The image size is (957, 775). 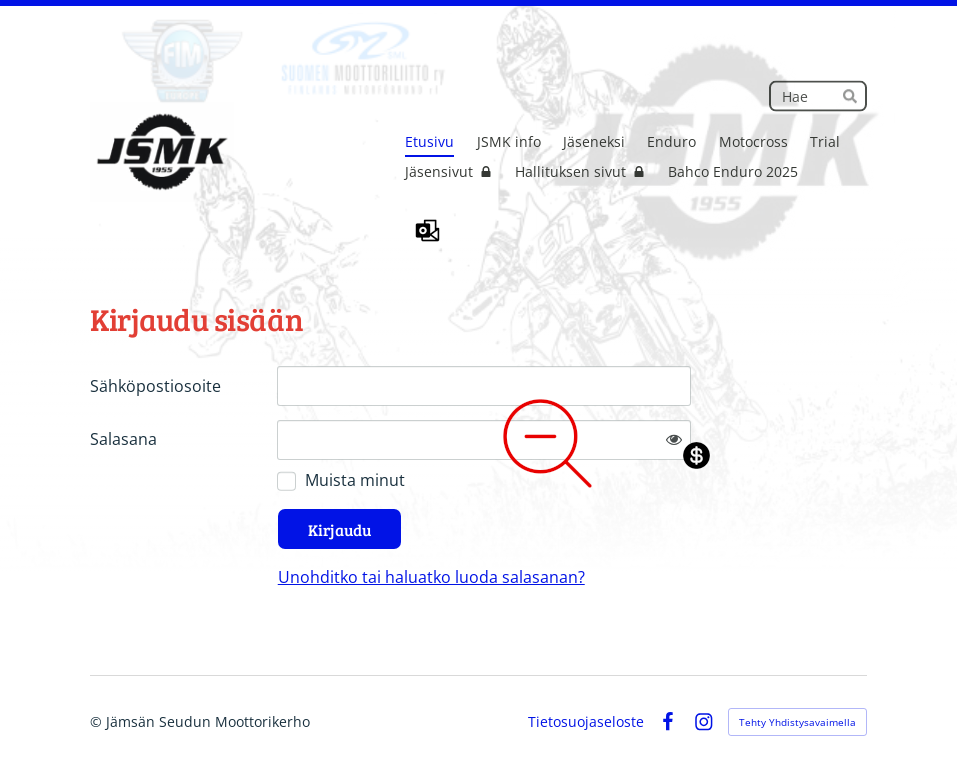 What do you see at coordinates (547, 443) in the screenshot?
I see `zoom out of current view` at bounding box center [547, 443].